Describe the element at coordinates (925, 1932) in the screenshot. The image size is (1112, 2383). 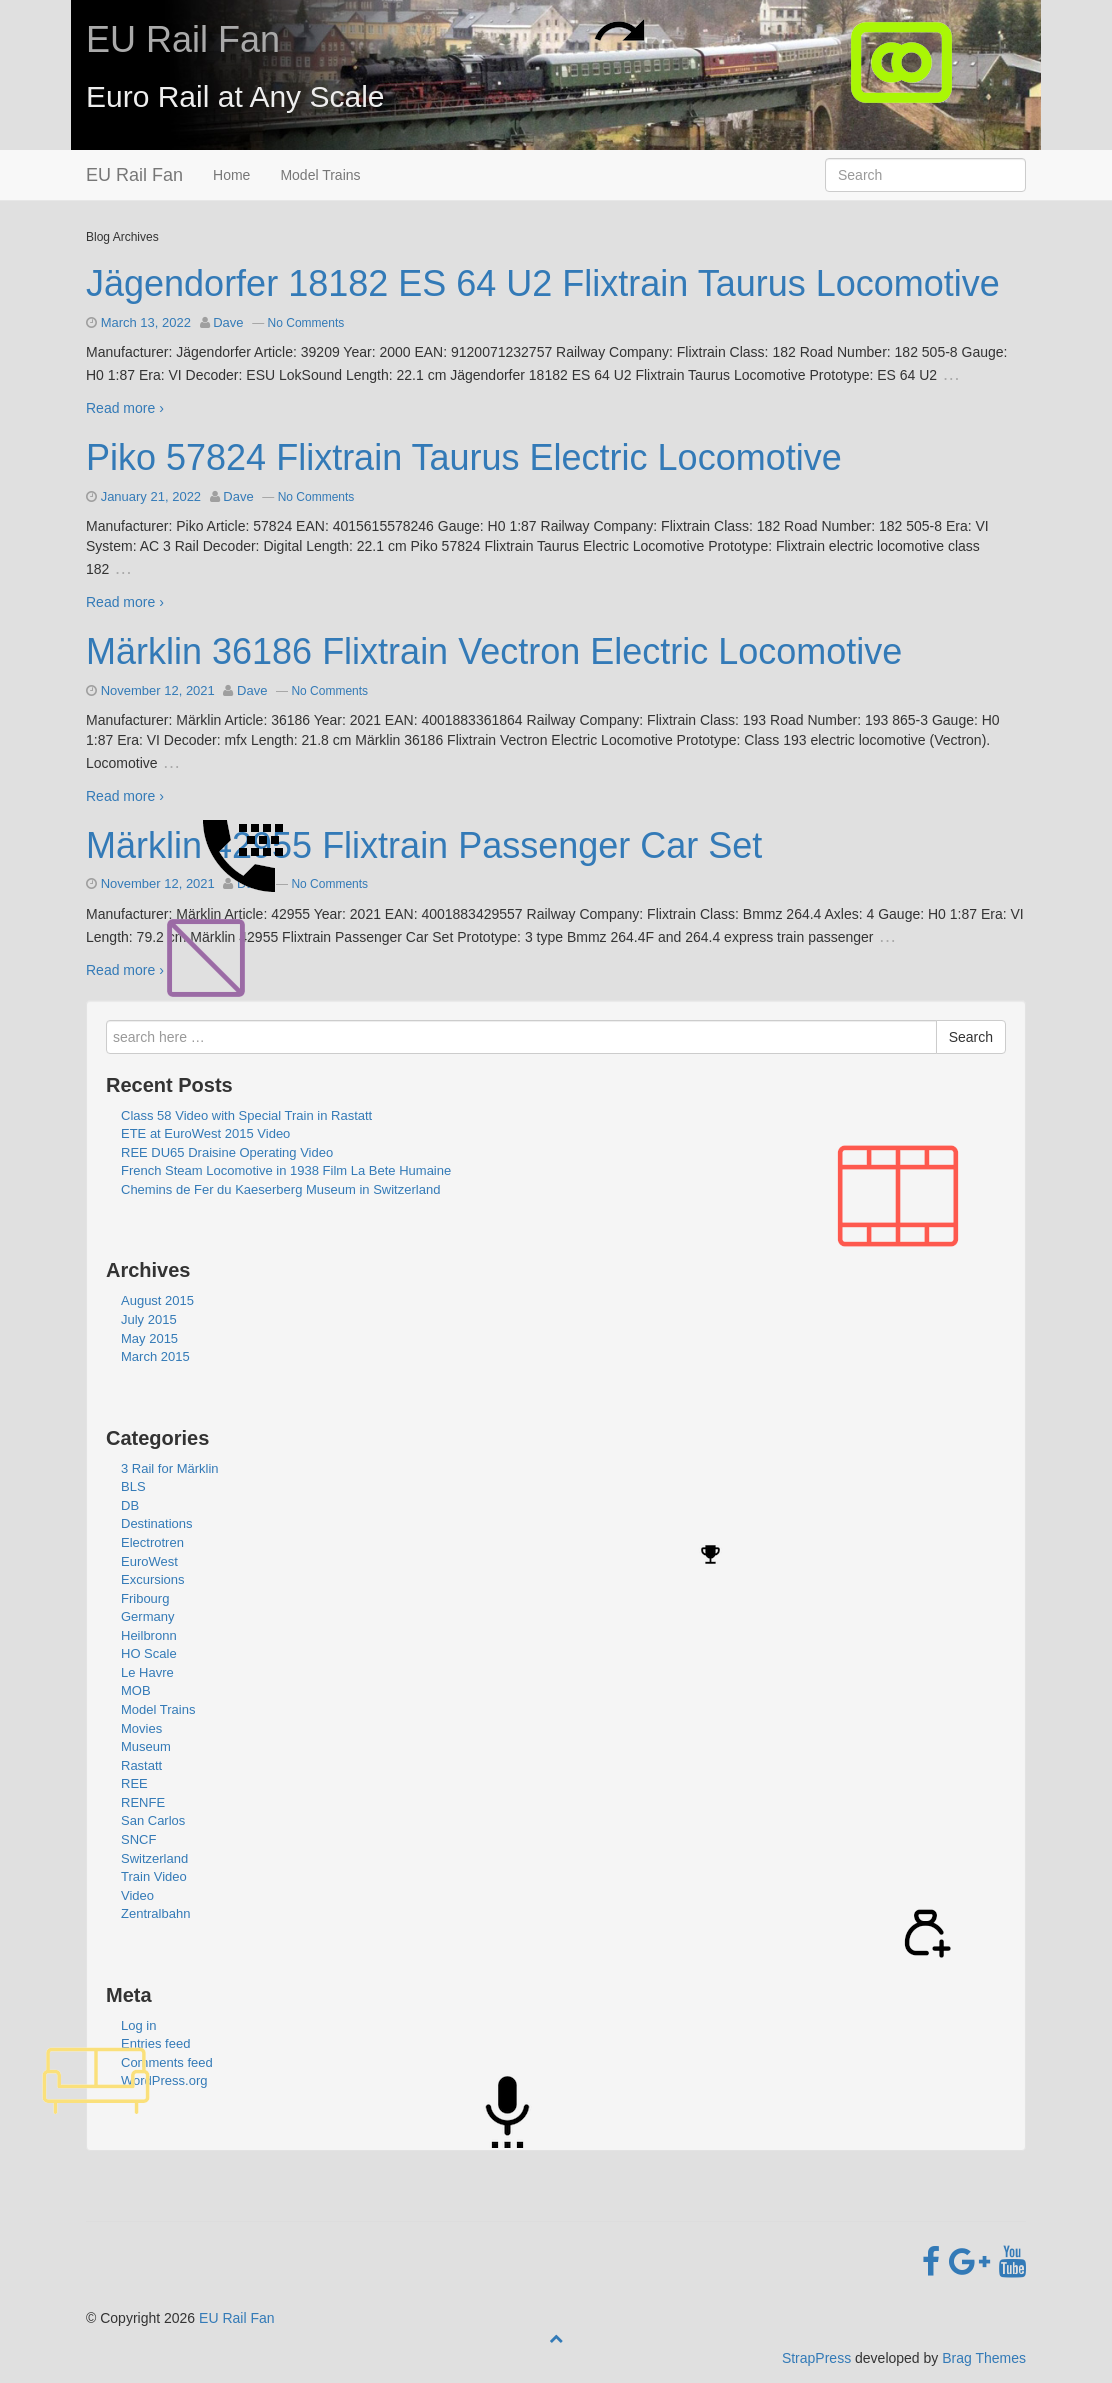
I see `add funds to your balance` at that location.